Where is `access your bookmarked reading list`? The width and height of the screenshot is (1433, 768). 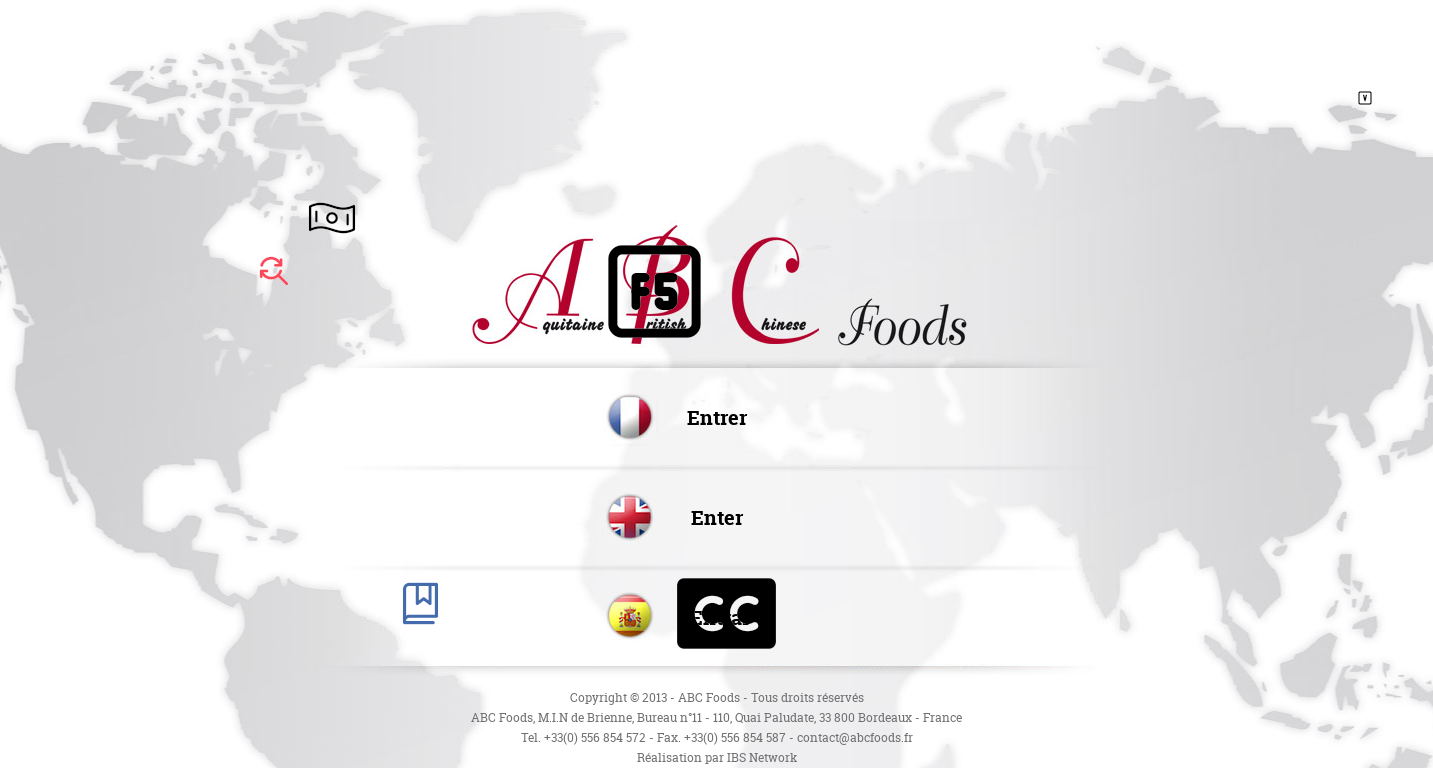
access your bookmarked reading list is located at coordinates (420, 603).